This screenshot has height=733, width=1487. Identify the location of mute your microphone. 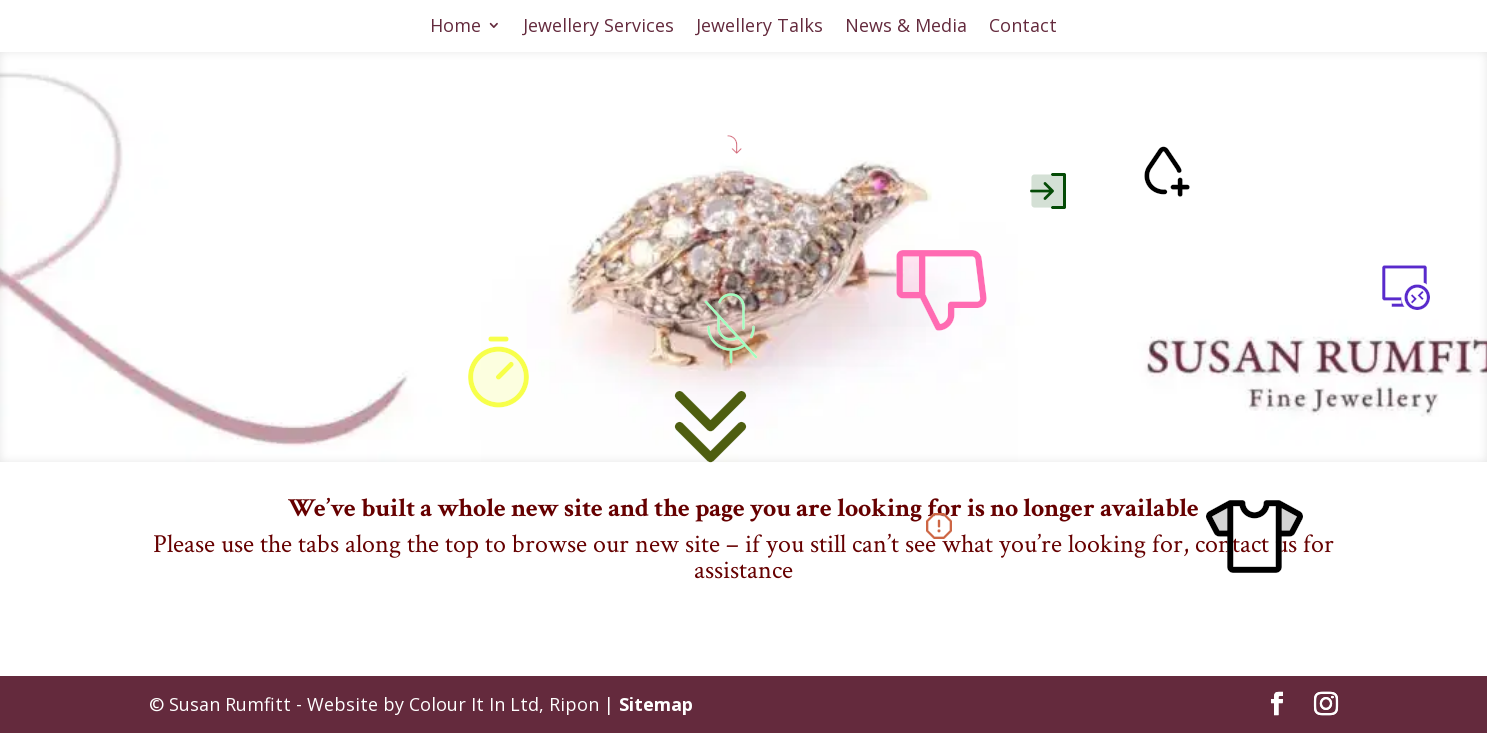
(731, 327).